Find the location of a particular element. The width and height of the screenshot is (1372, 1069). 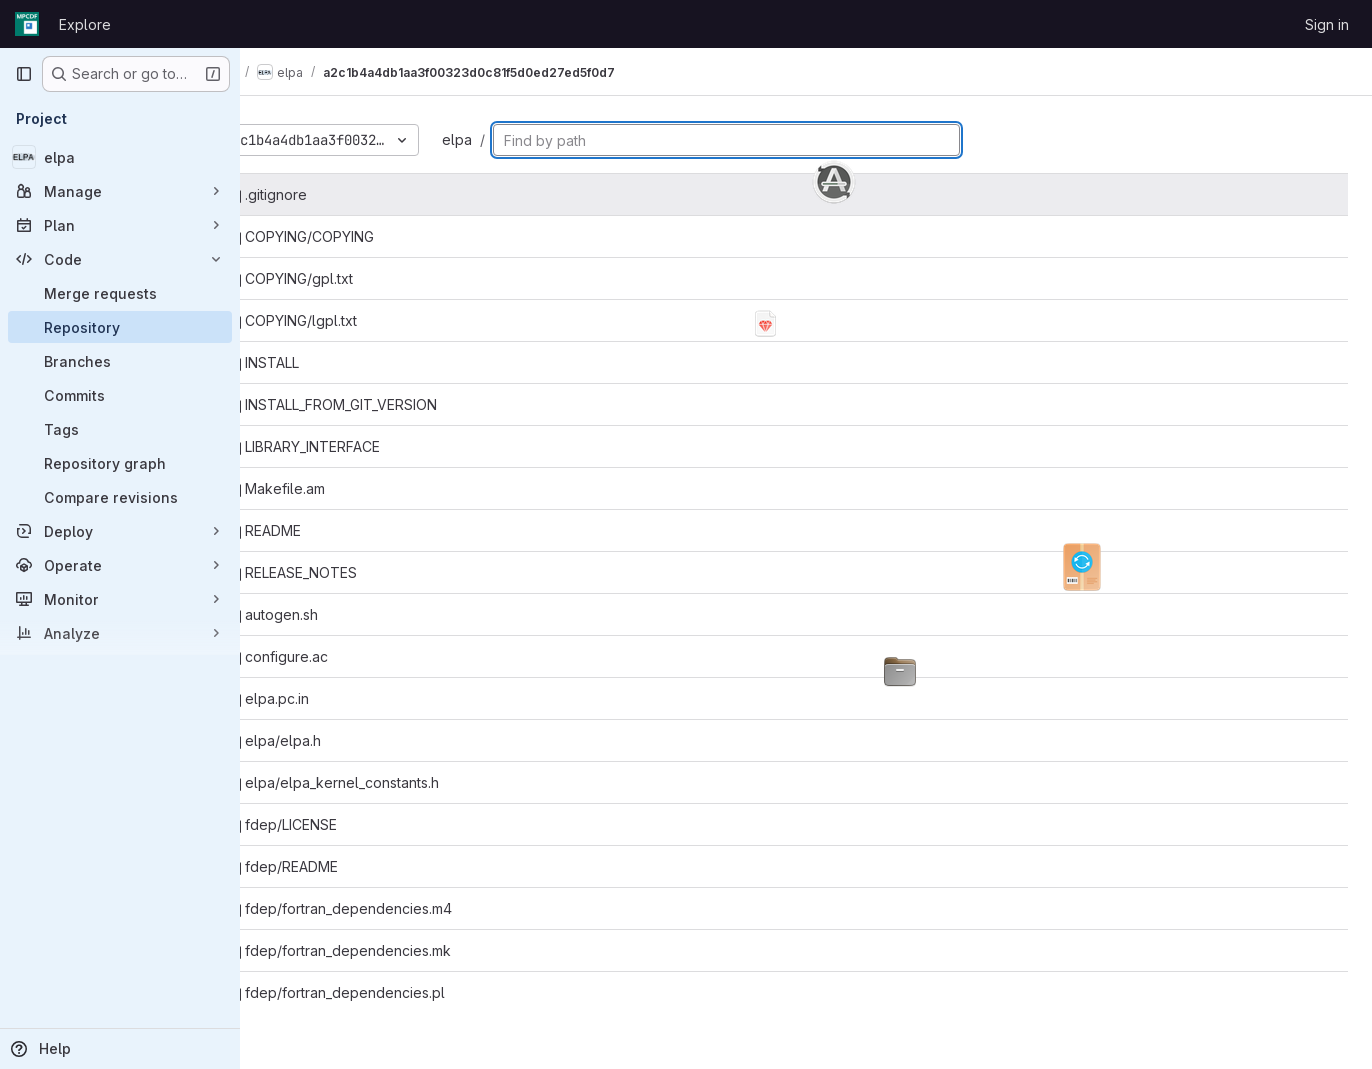

system package upgrade in progress is located at coordinates (1082, 567).